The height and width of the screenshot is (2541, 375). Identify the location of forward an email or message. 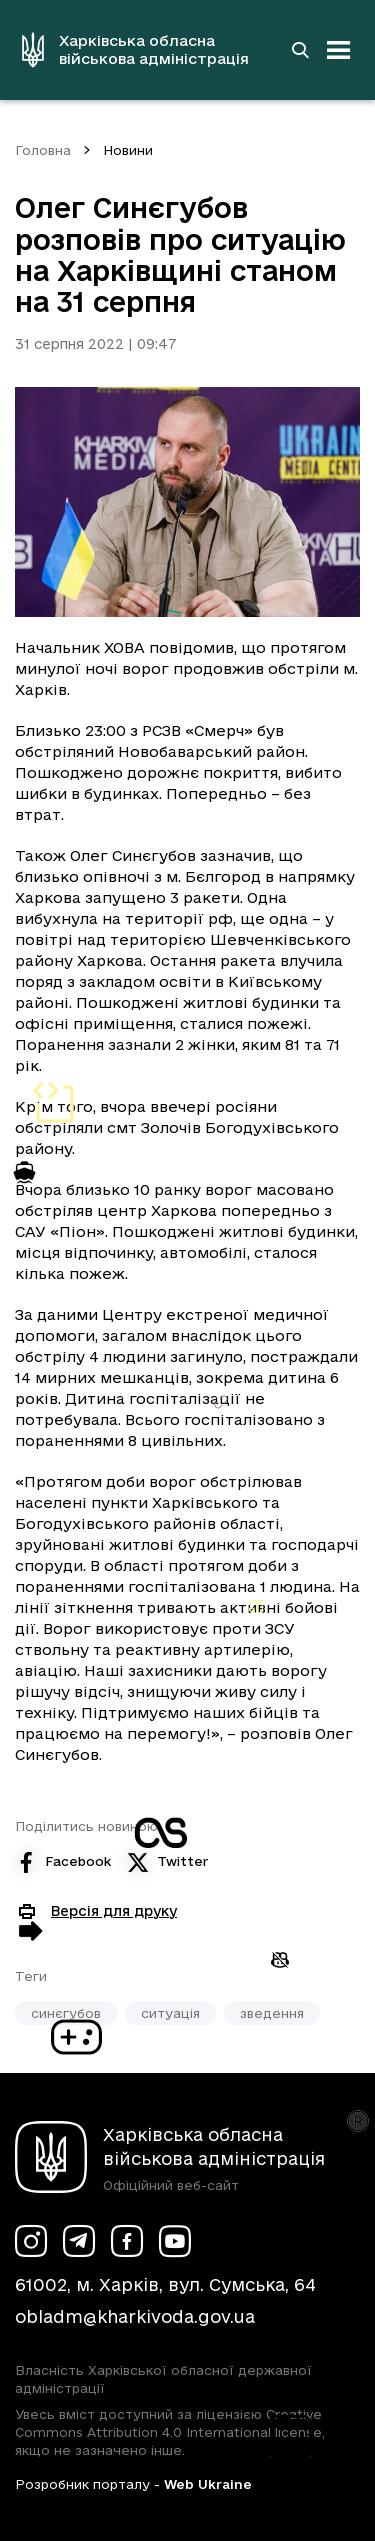
(31, 1931).